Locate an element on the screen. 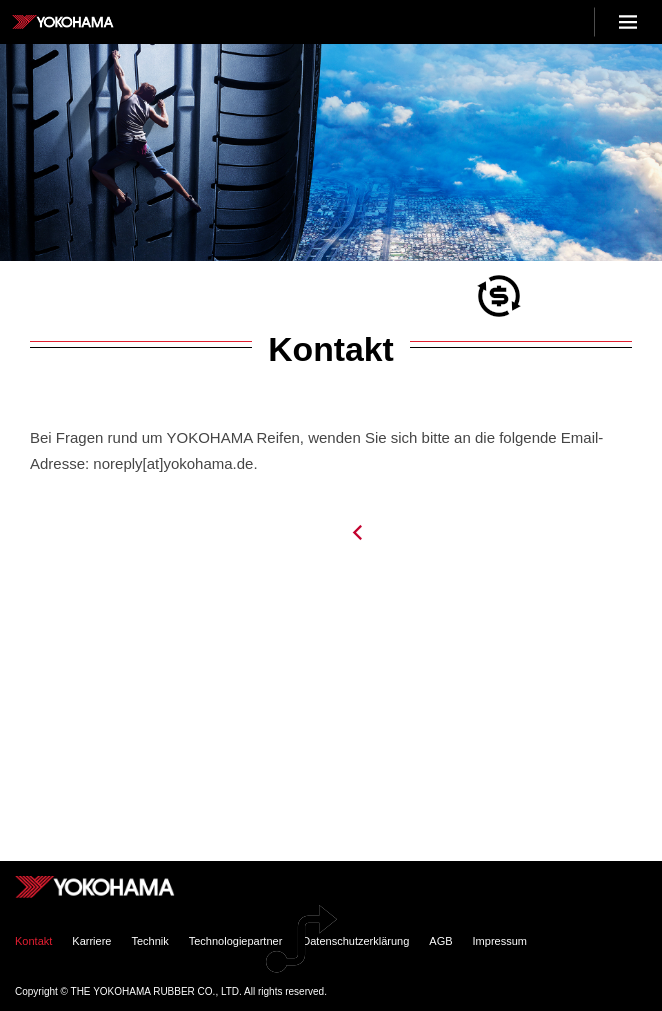  get directions to a destination is located at coordinates (301, 940).